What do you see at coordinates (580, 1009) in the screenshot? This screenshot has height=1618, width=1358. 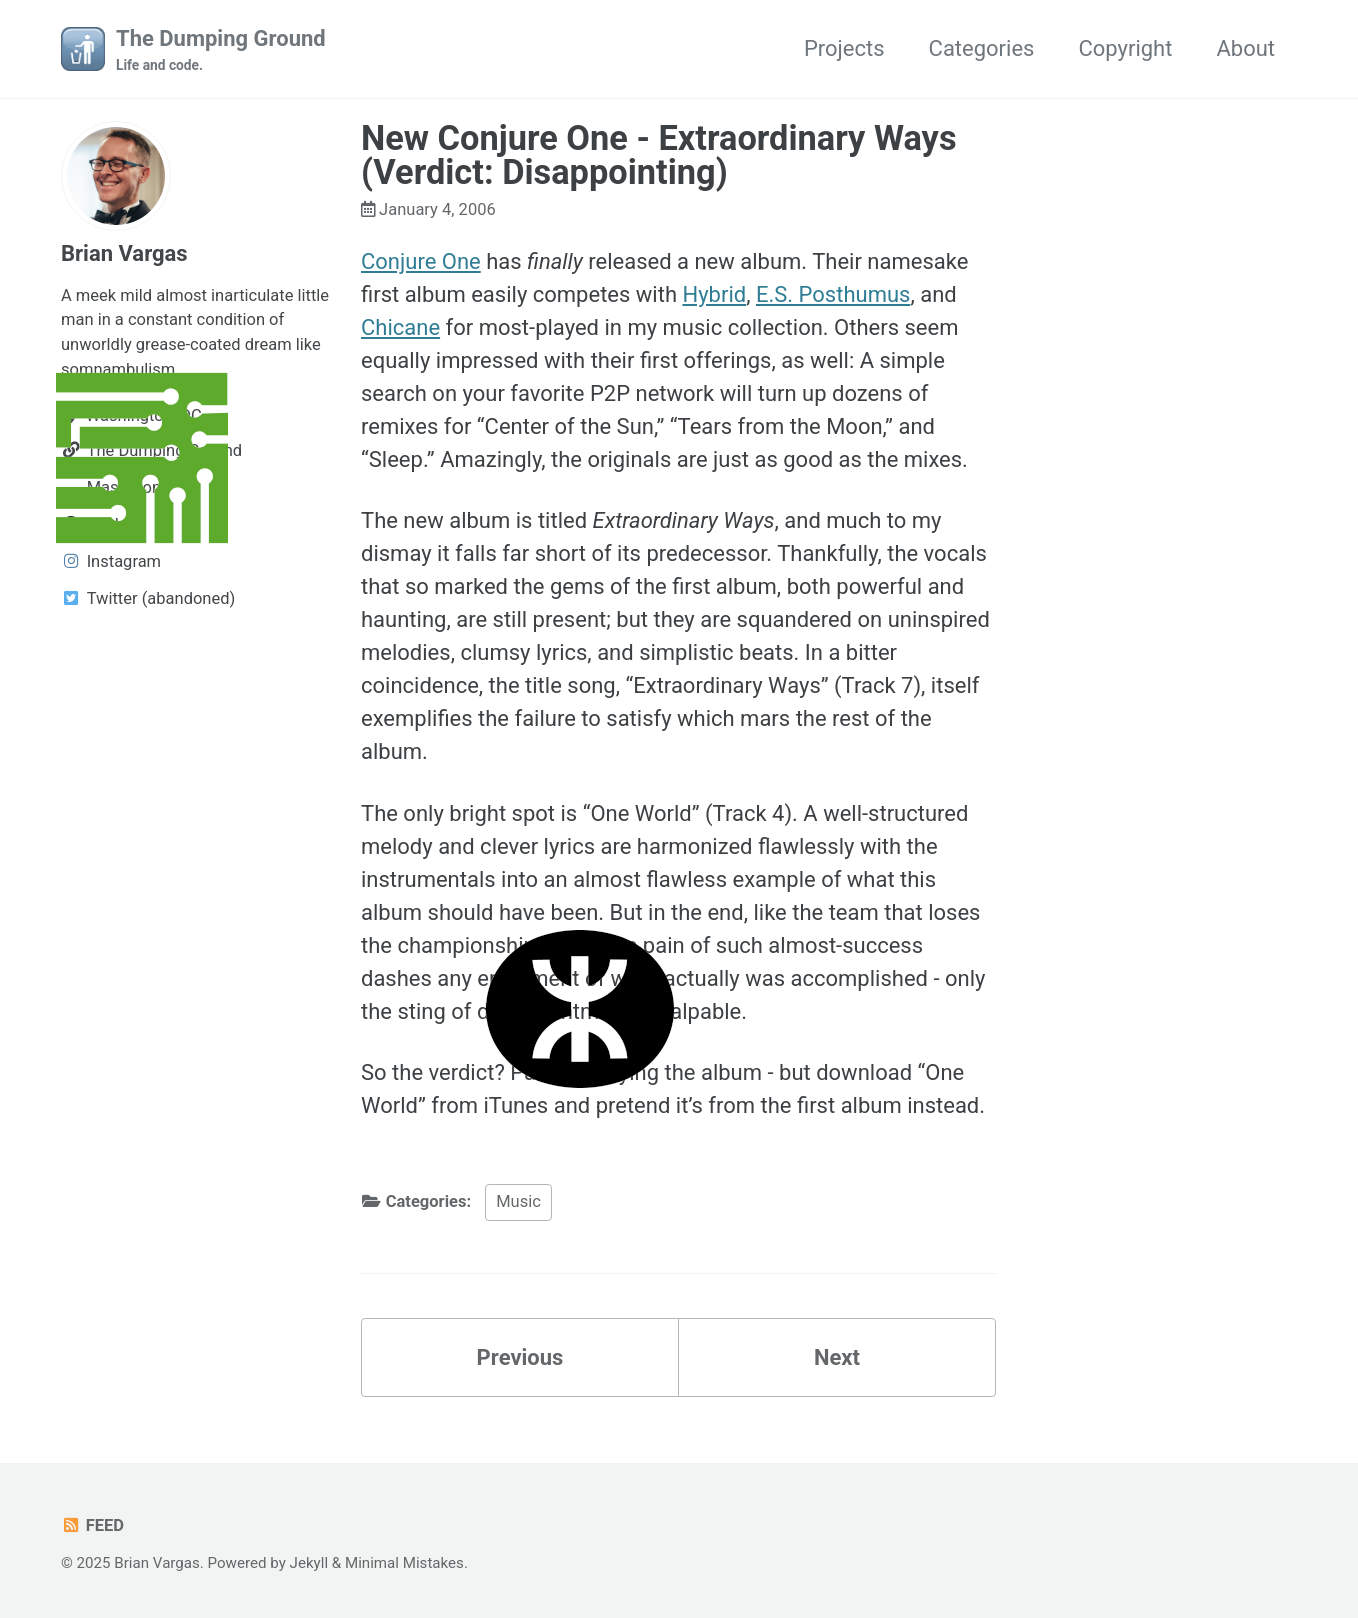 I see `mtr (hong kong mass transit railway) company logo` at bounding box center [580, 1009].